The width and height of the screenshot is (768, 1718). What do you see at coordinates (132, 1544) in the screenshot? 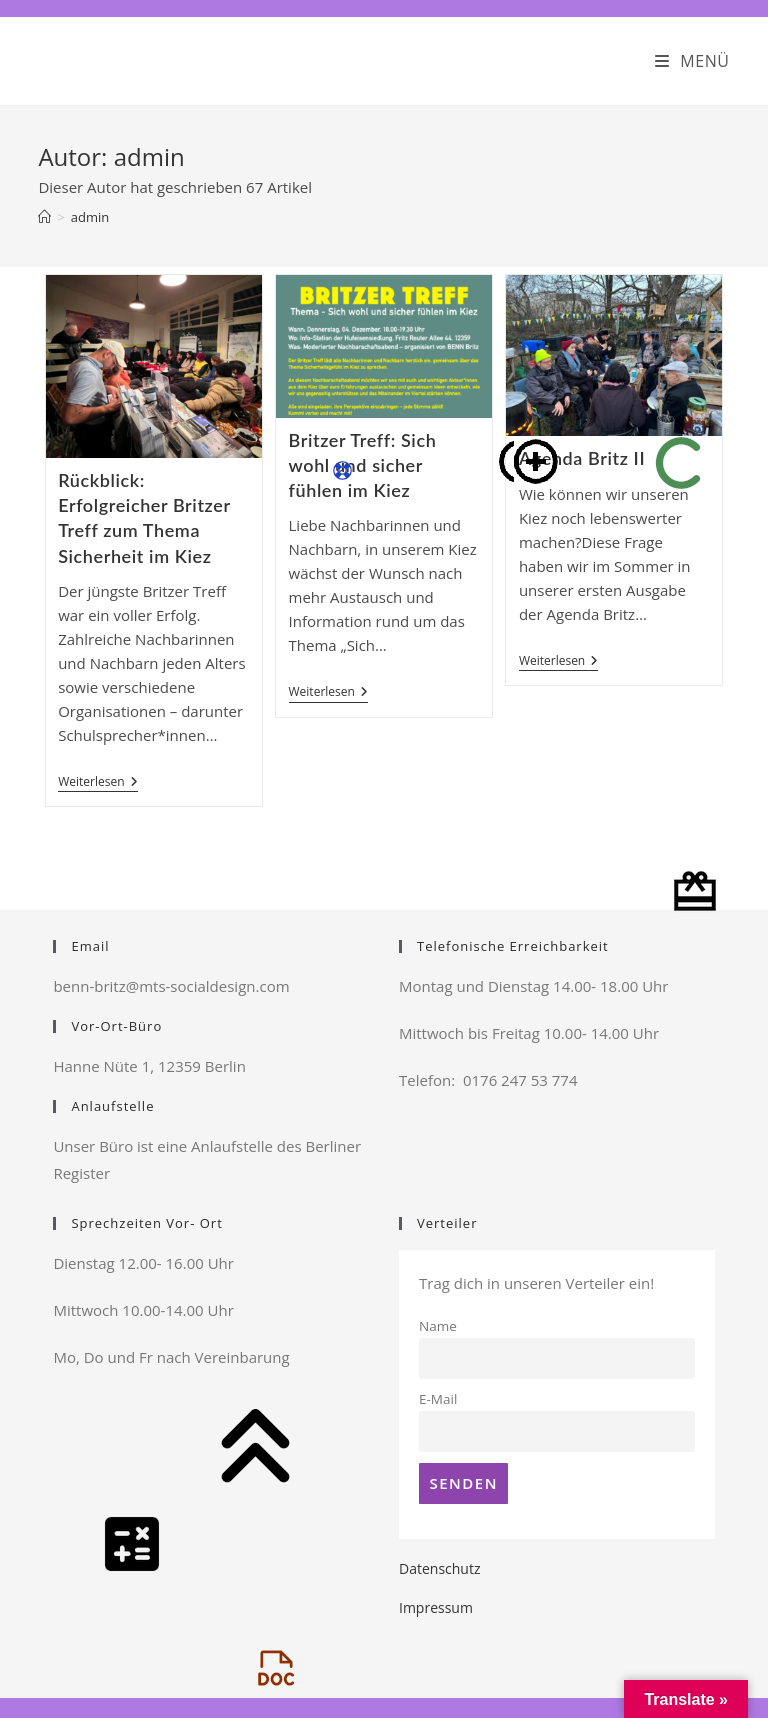
I see `open the calculator app` at bounding box center [132, 1544].